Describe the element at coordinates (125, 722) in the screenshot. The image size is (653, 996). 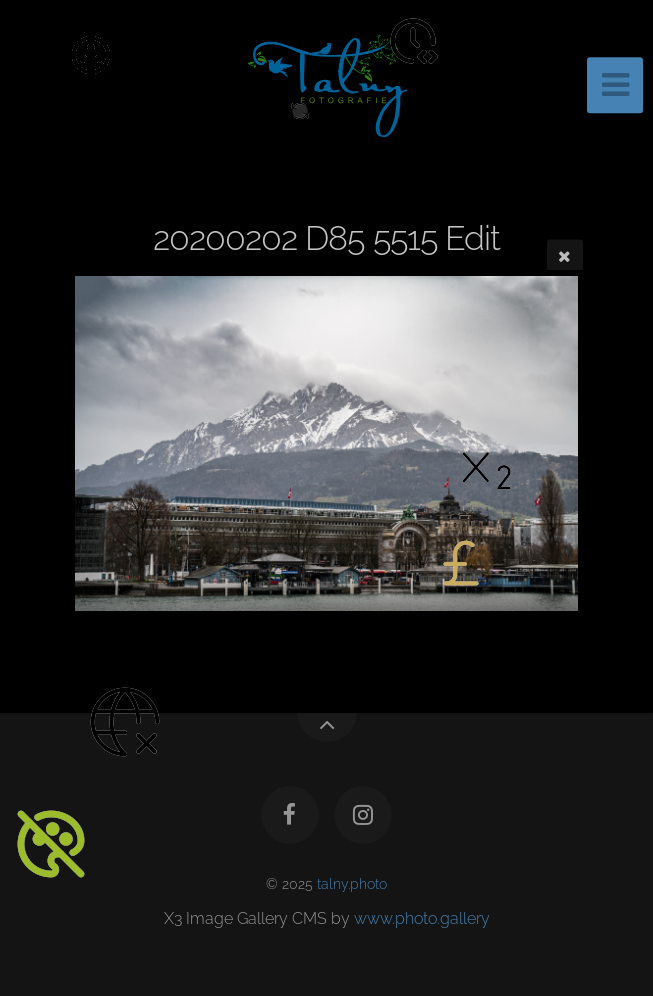
I see `disconnect from the internet` at that location.